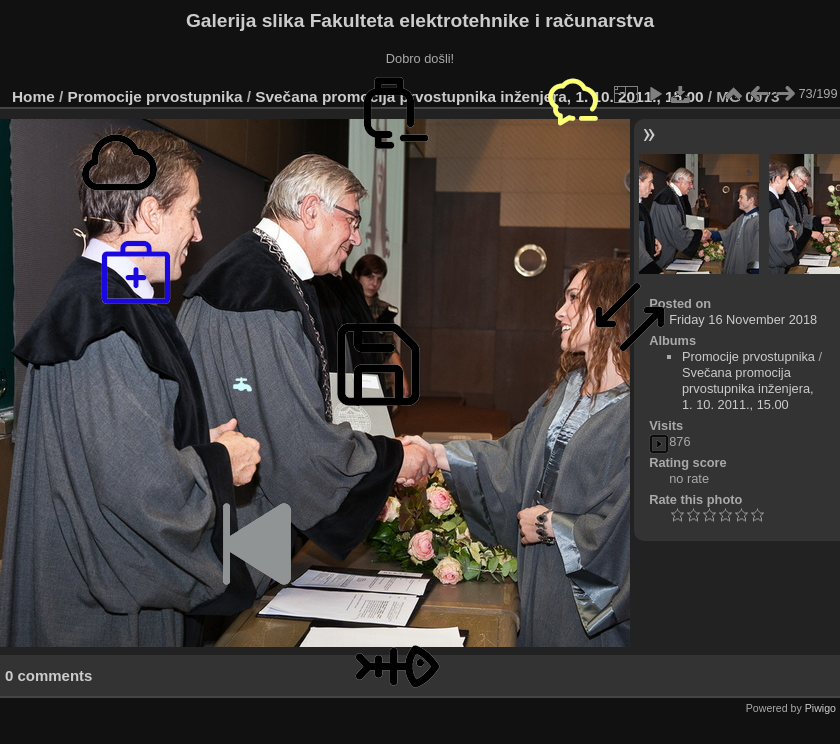 The height and width of the screenshot is (744, 840). I want to click on cloud storage or sync status, so click(119, 162).